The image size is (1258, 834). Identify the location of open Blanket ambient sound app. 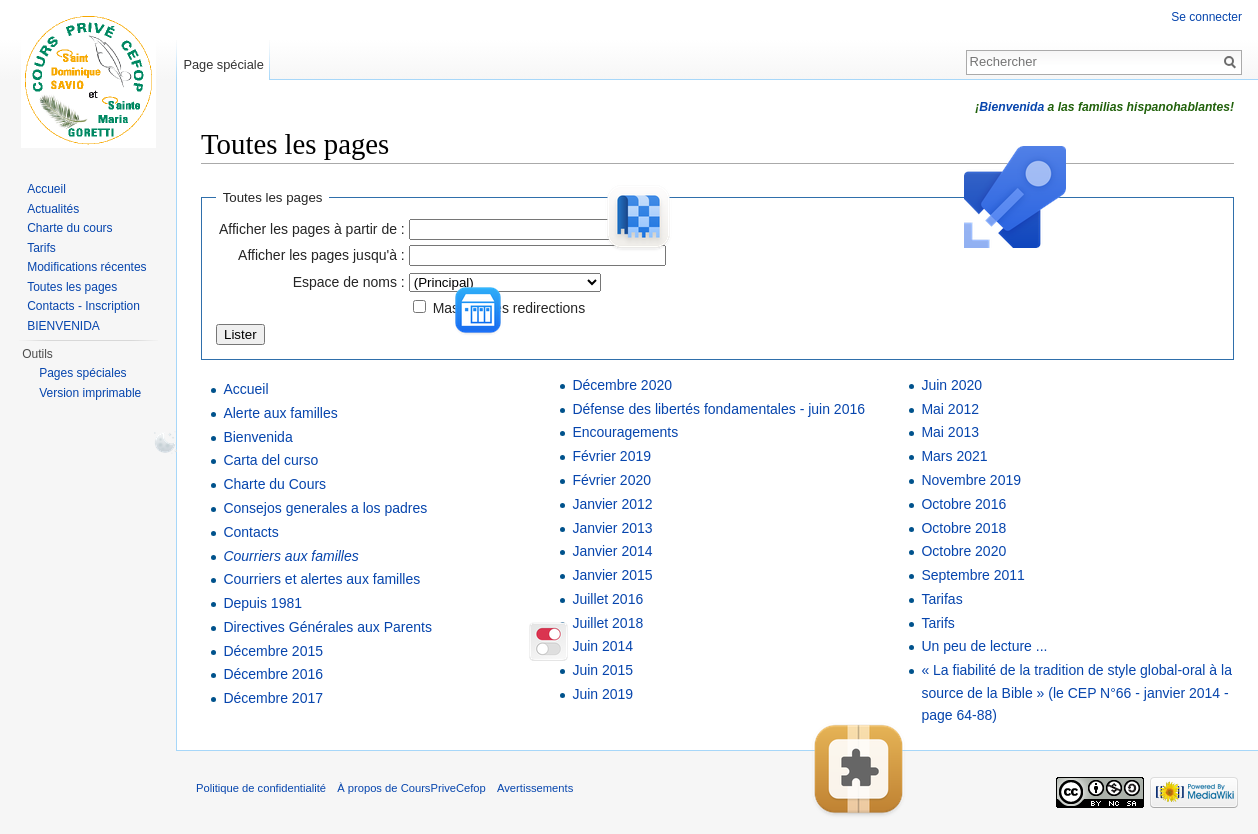
(638, 216).